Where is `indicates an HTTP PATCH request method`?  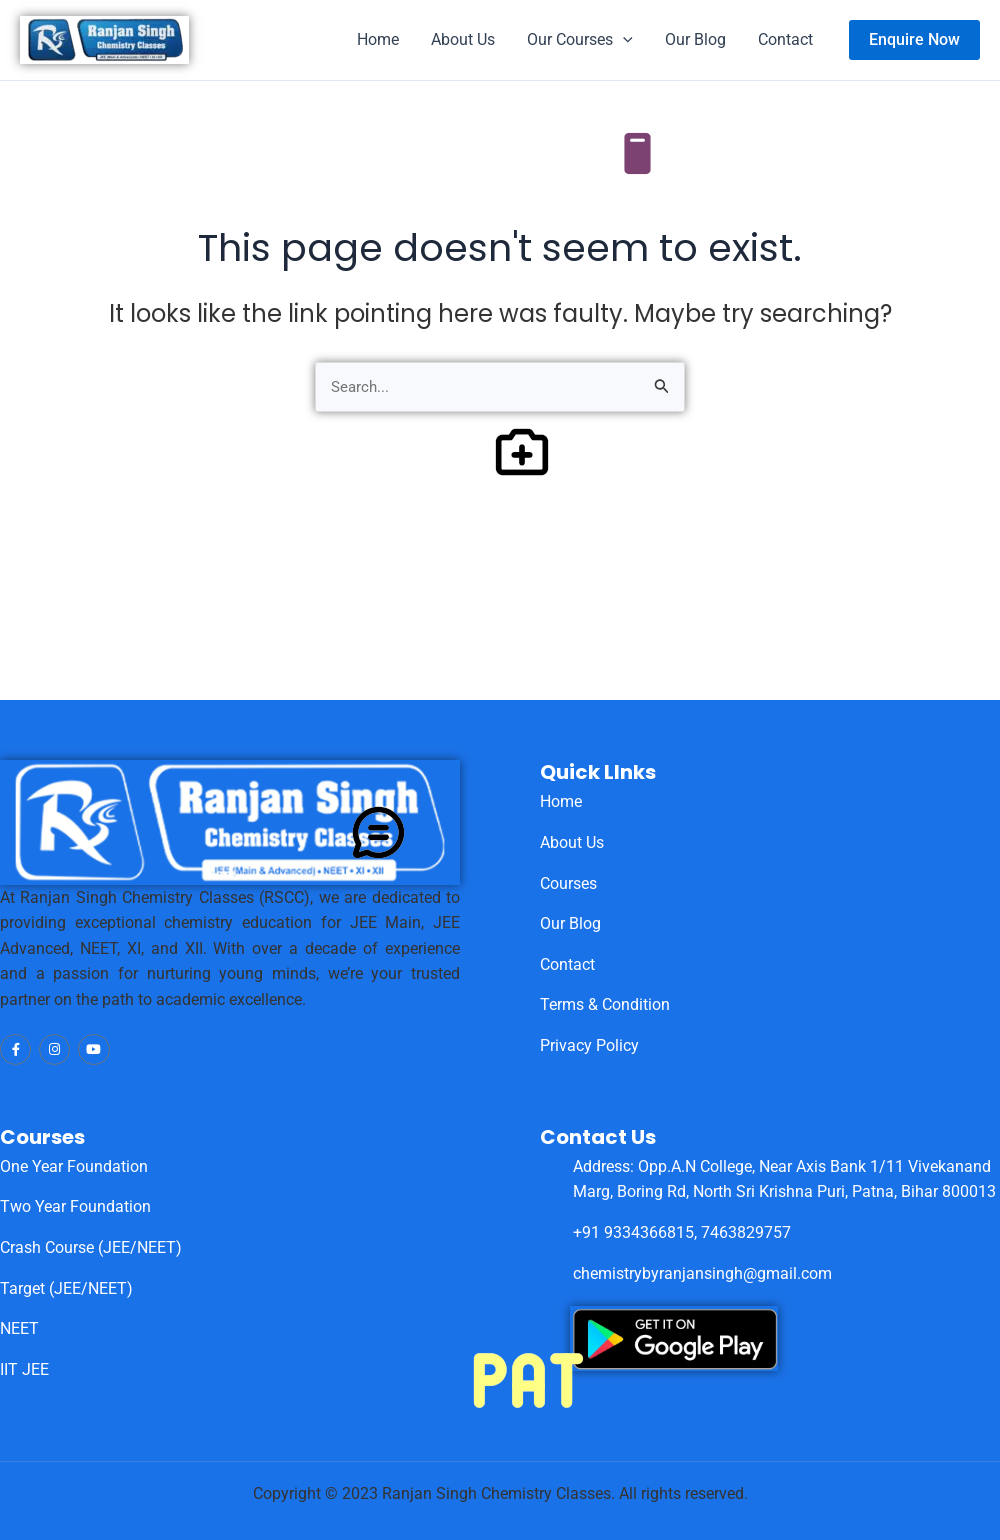 indicates an HTTP PATCH request method is located at coordinates (528, 1380).